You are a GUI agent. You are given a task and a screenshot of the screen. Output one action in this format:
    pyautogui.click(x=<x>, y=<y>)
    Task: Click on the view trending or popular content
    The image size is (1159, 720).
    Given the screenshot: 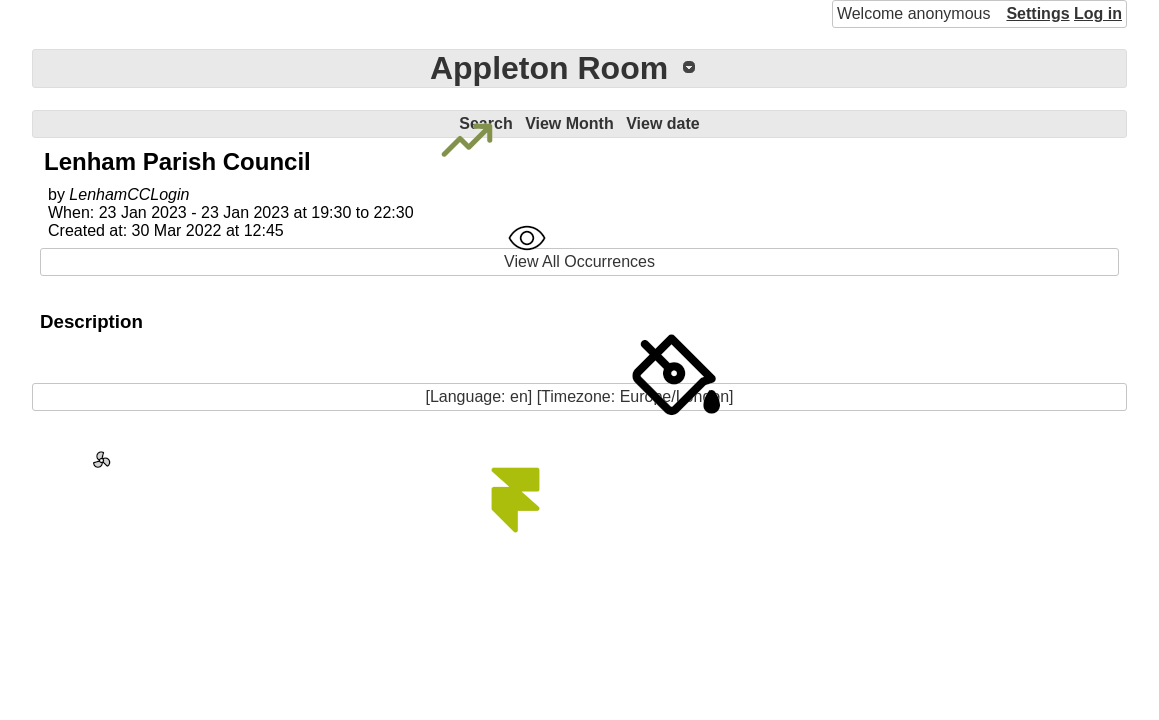 What is the action you would take?
    pyautogui.click(x=467, y=142)
    